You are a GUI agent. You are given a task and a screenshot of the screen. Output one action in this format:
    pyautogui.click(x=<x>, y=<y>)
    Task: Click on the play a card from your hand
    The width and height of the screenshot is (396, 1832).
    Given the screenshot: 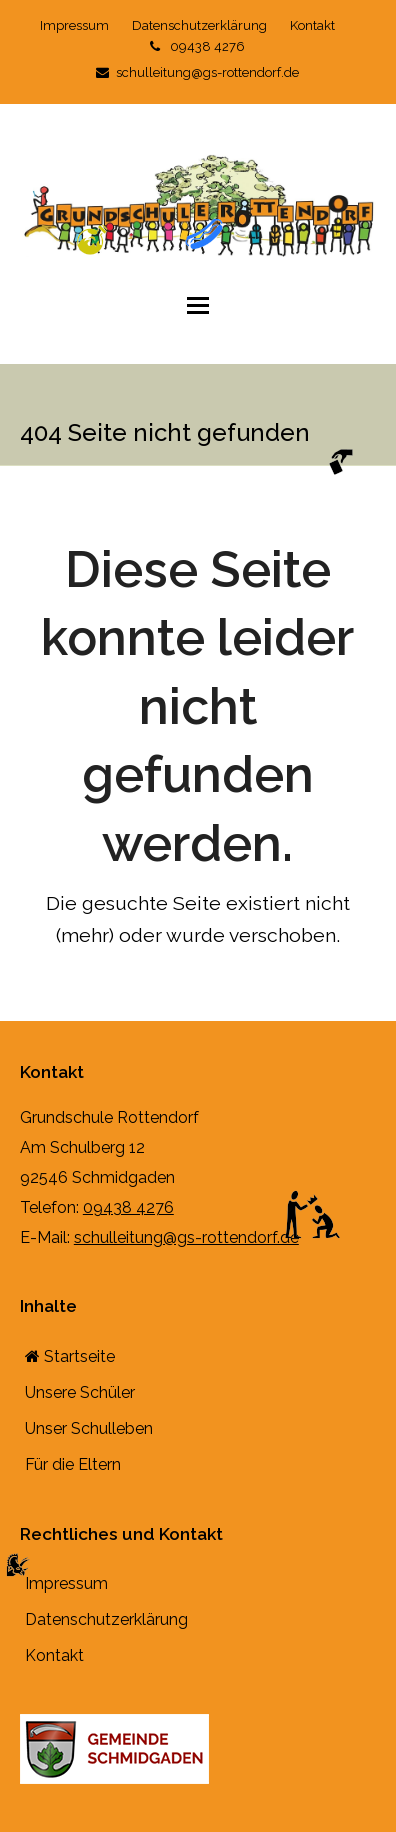 What is the action you would take?
    pyautogui.click(x=341, y=462)
    